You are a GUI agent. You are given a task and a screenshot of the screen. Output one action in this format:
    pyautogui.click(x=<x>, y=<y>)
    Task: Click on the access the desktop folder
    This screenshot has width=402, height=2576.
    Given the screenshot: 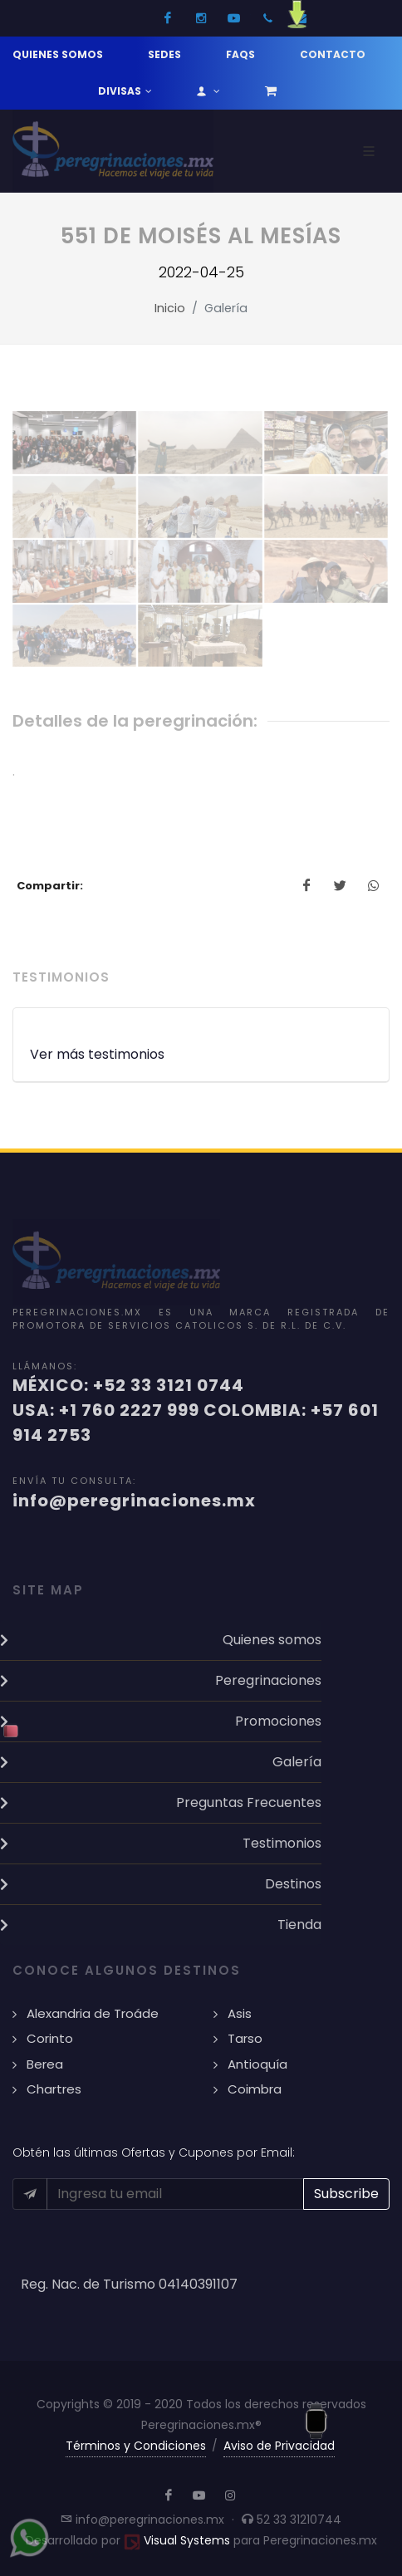 What is the action you would take?
    pyautogui.click(x=11, y=1731)
    